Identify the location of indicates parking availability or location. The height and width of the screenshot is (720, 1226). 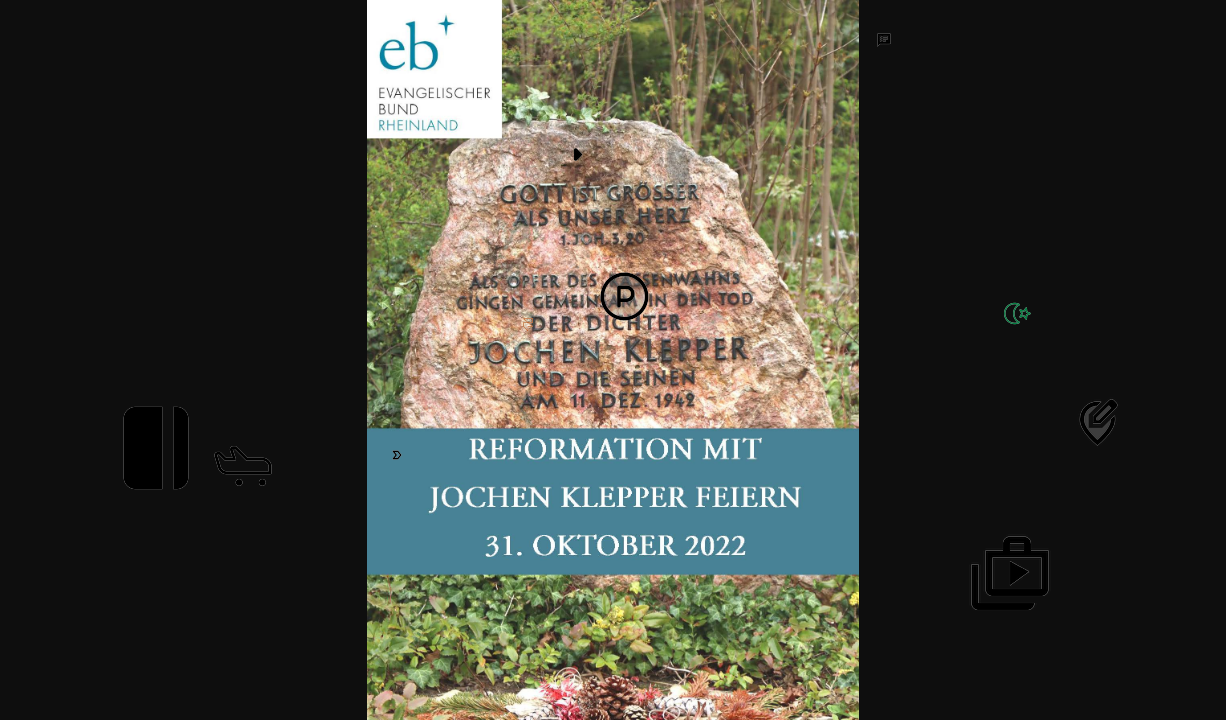
(624, 296).